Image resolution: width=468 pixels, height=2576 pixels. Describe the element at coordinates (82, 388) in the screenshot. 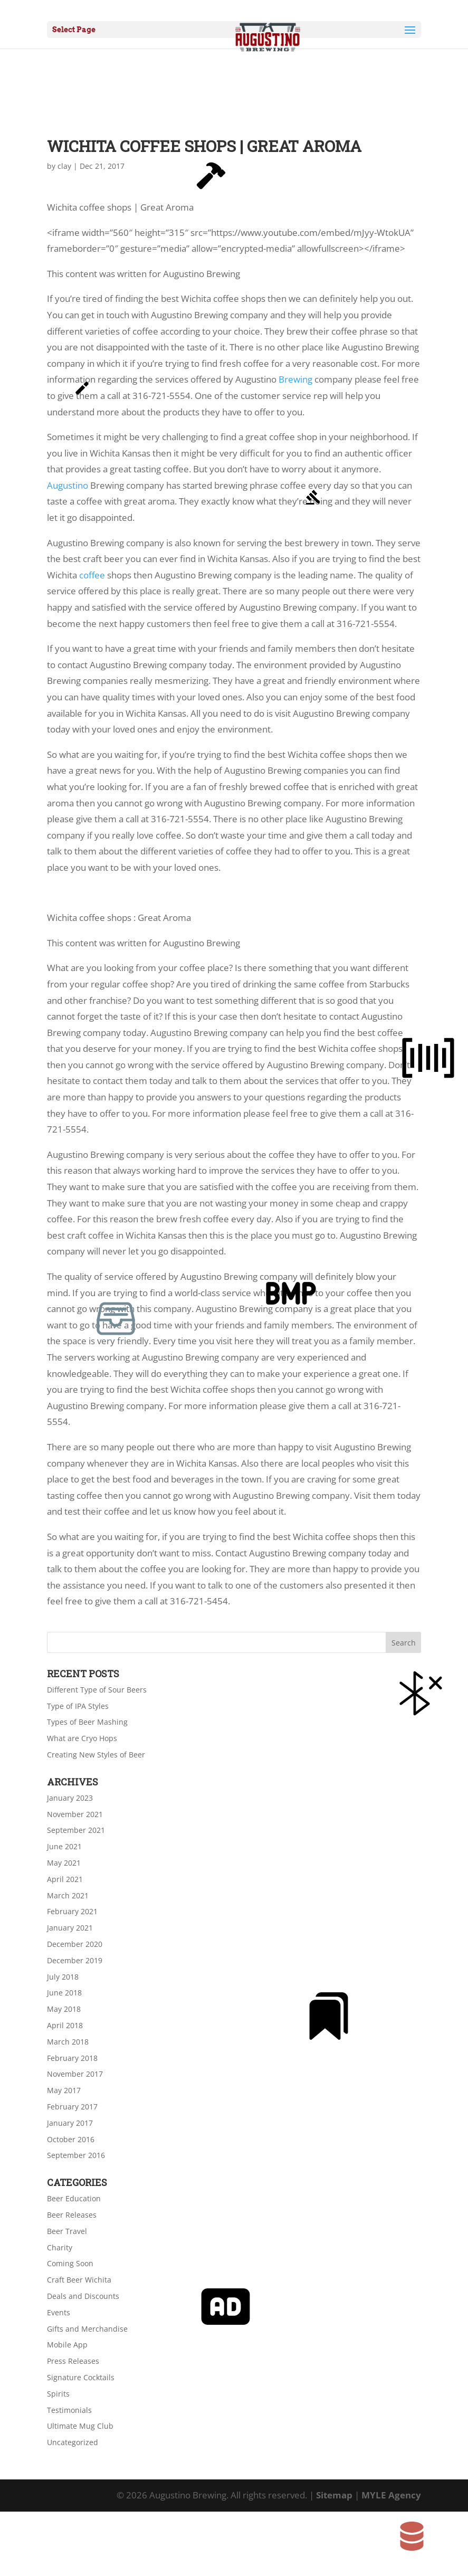

I see `apply auto-enhance or magic edit to content` at that location.